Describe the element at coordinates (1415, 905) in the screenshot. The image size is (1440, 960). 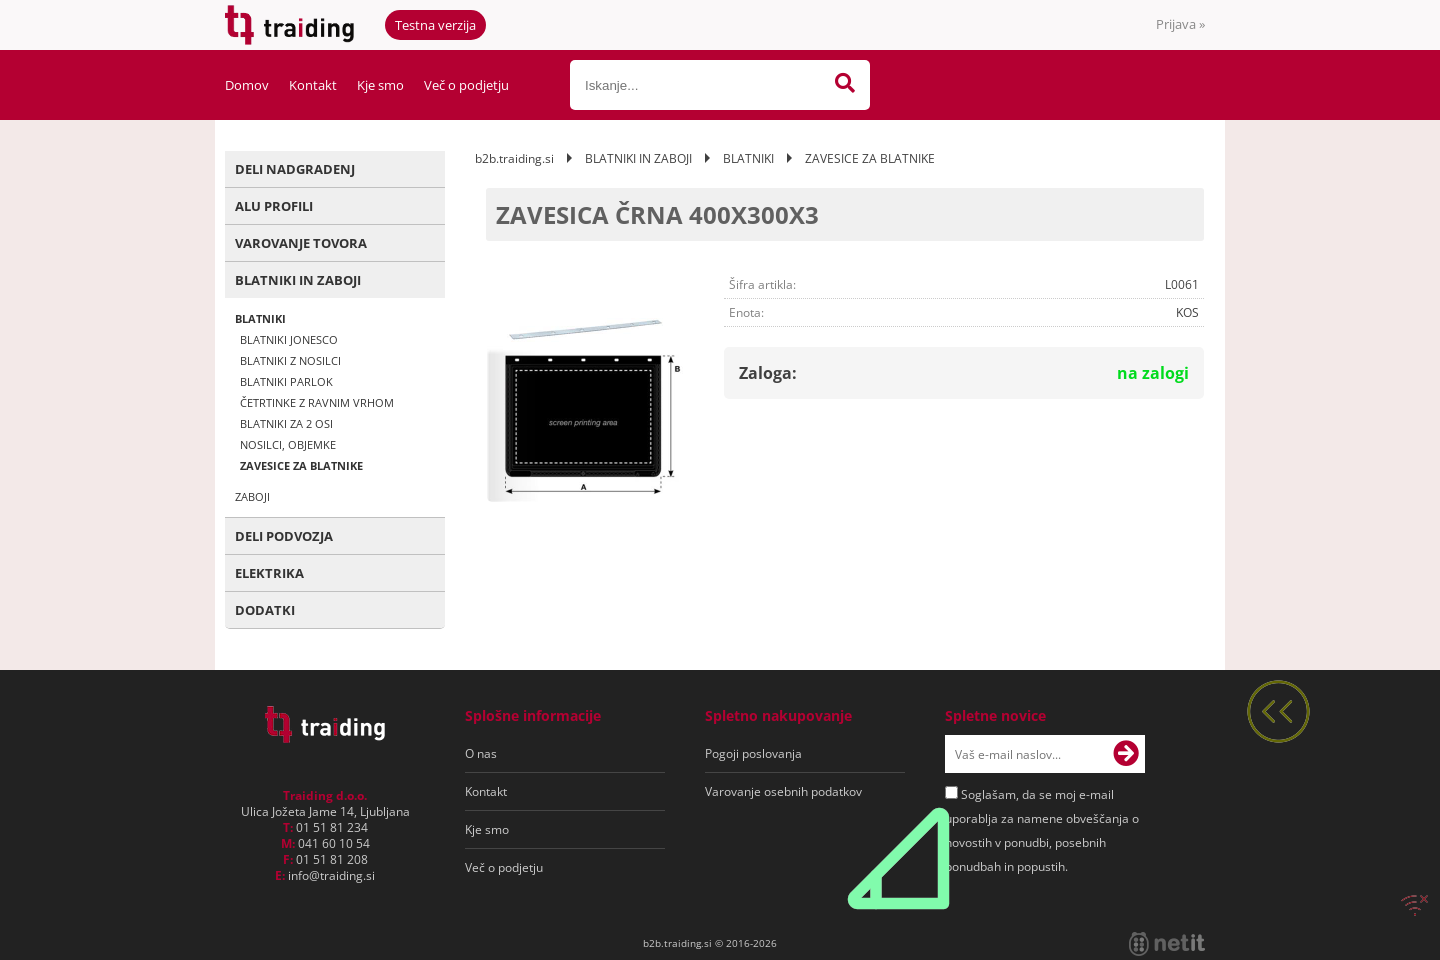
I see `indicates no wifi connection available` at that location.